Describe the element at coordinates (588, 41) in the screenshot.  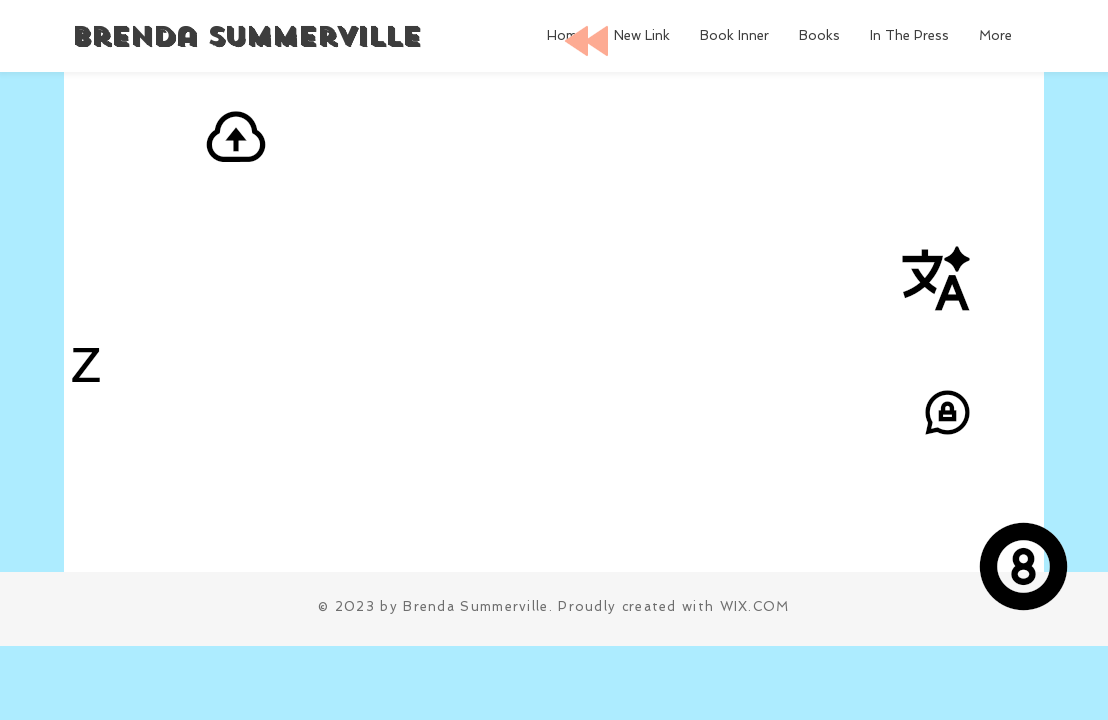
I see `rewind or skip backward in media playback` at that location.